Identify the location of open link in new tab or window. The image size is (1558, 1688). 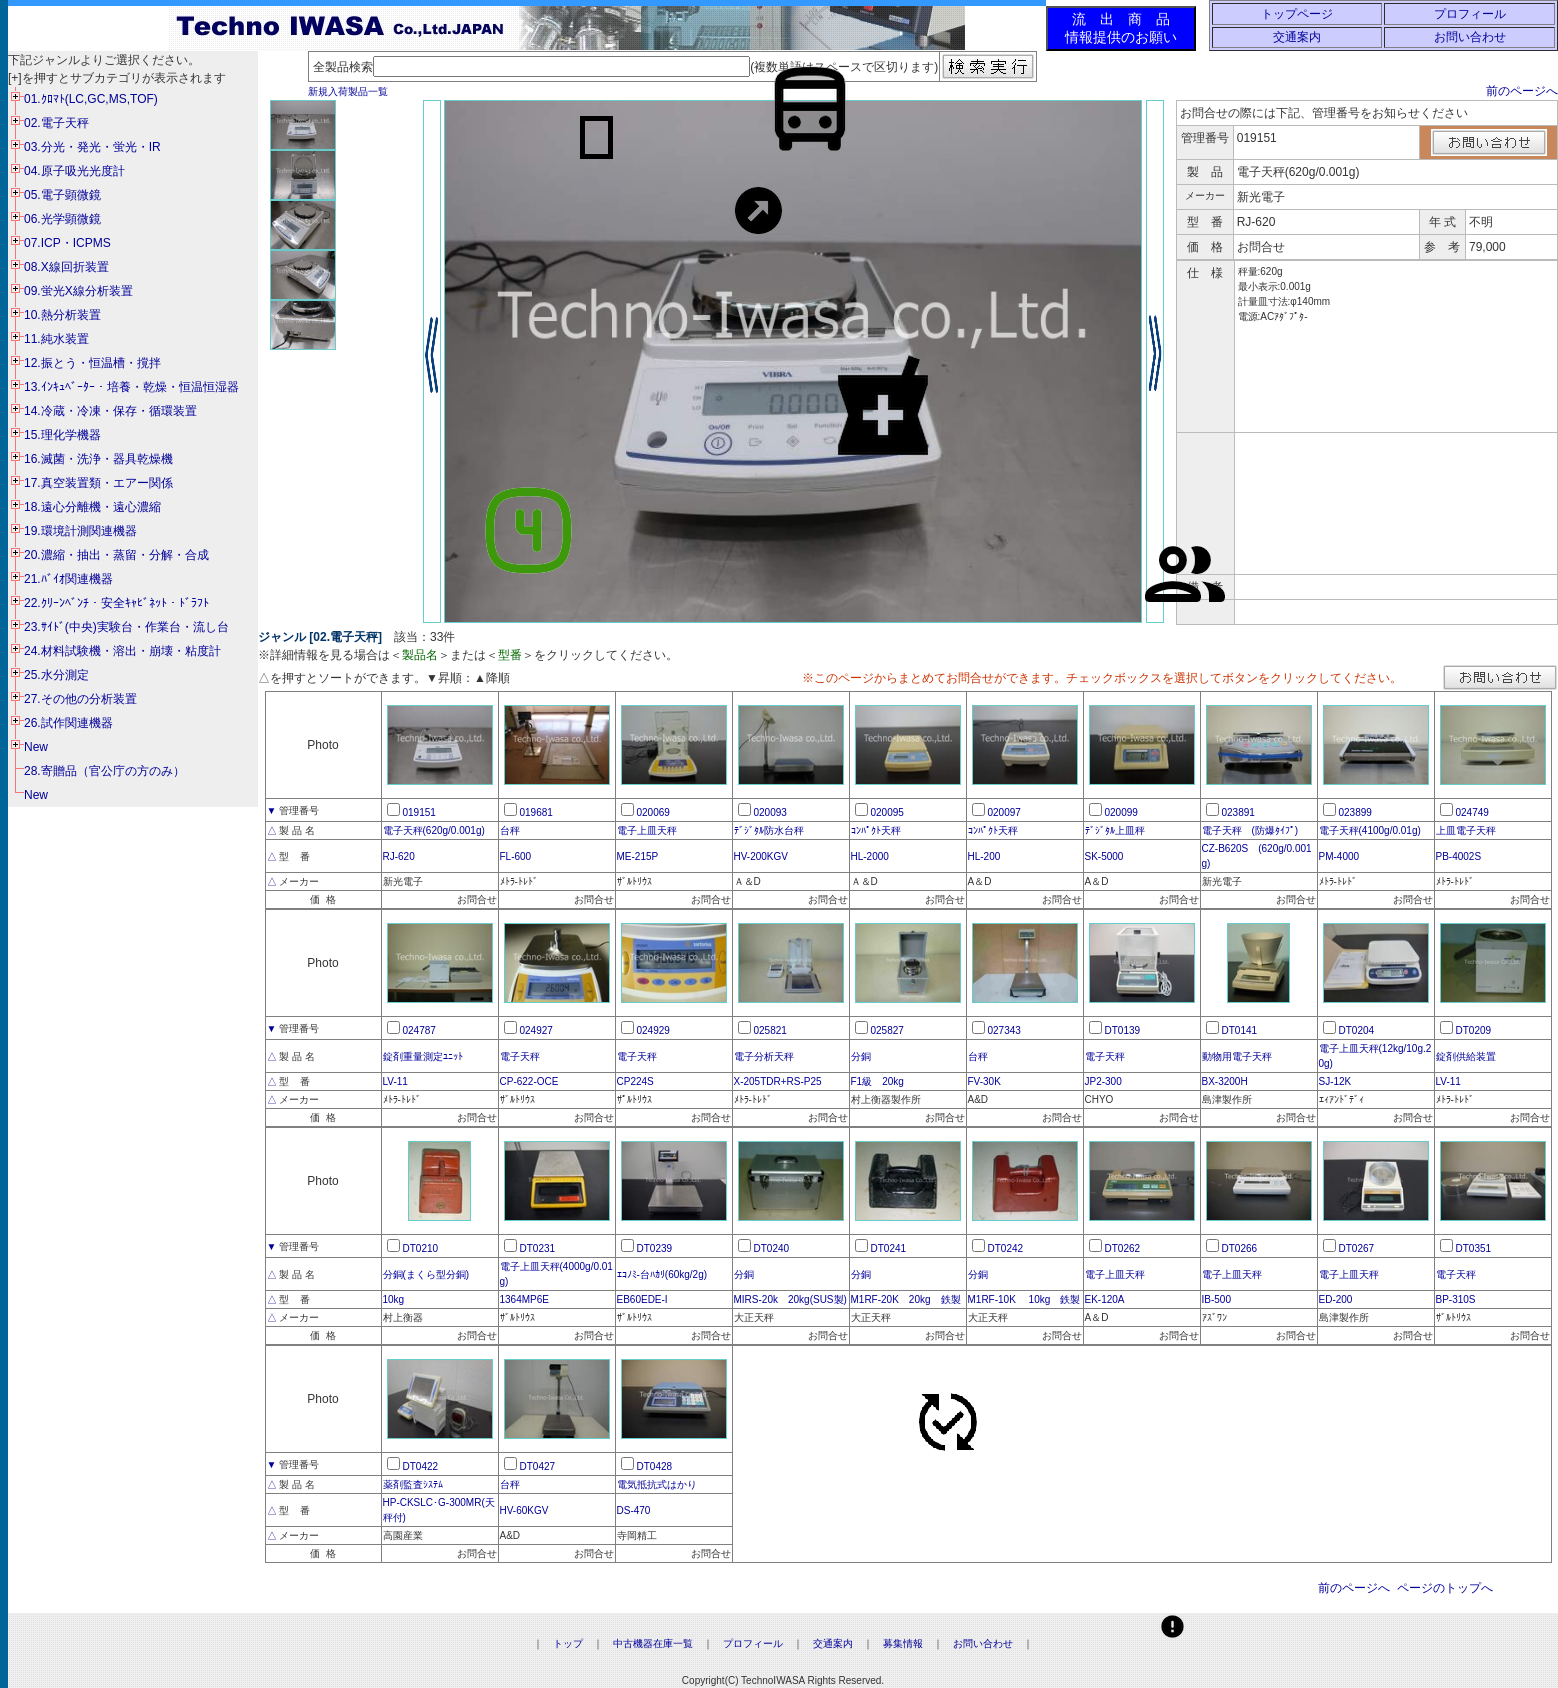
(758, 210).